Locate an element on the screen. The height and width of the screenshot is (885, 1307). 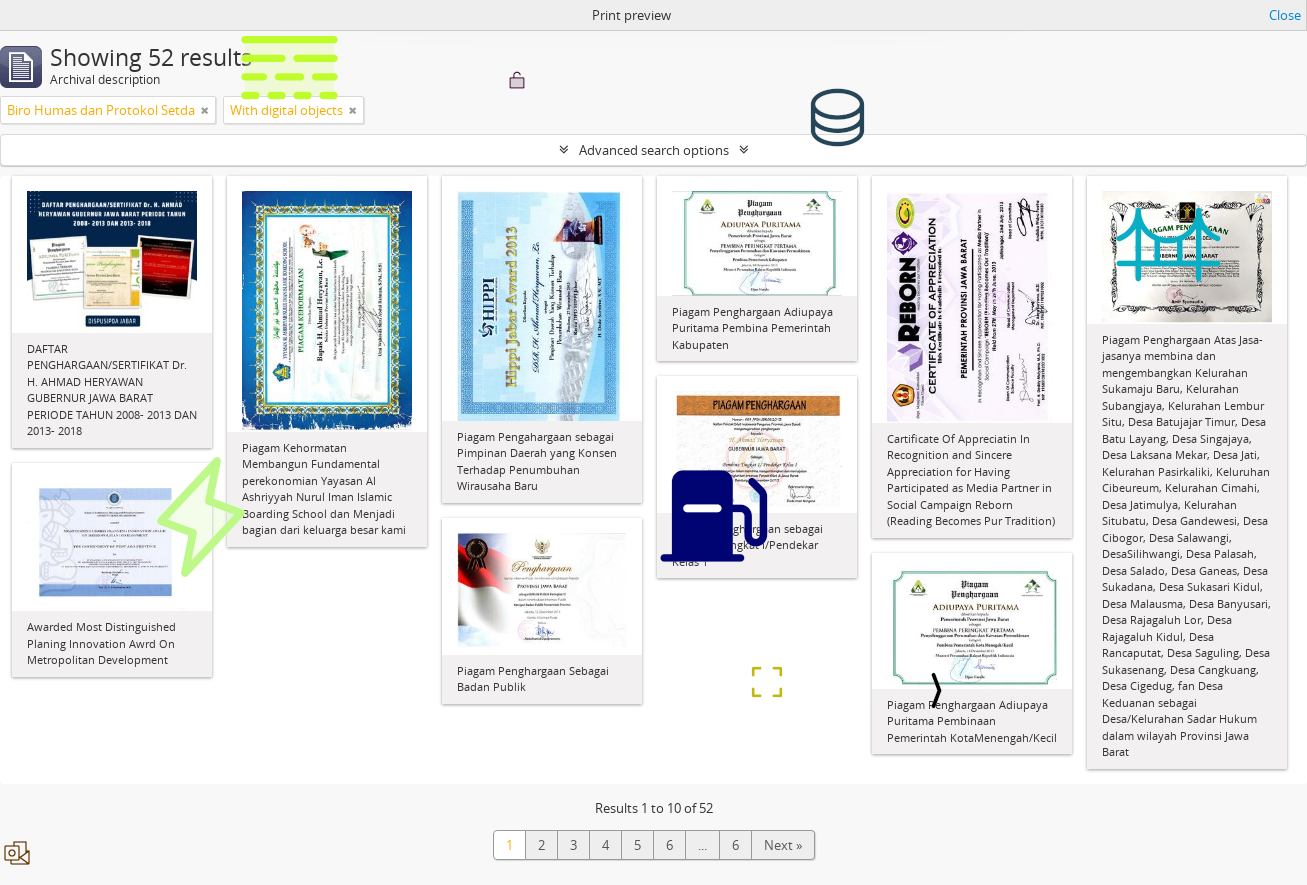
open Microsoft Outlook email is located at coordinates (17, 853).